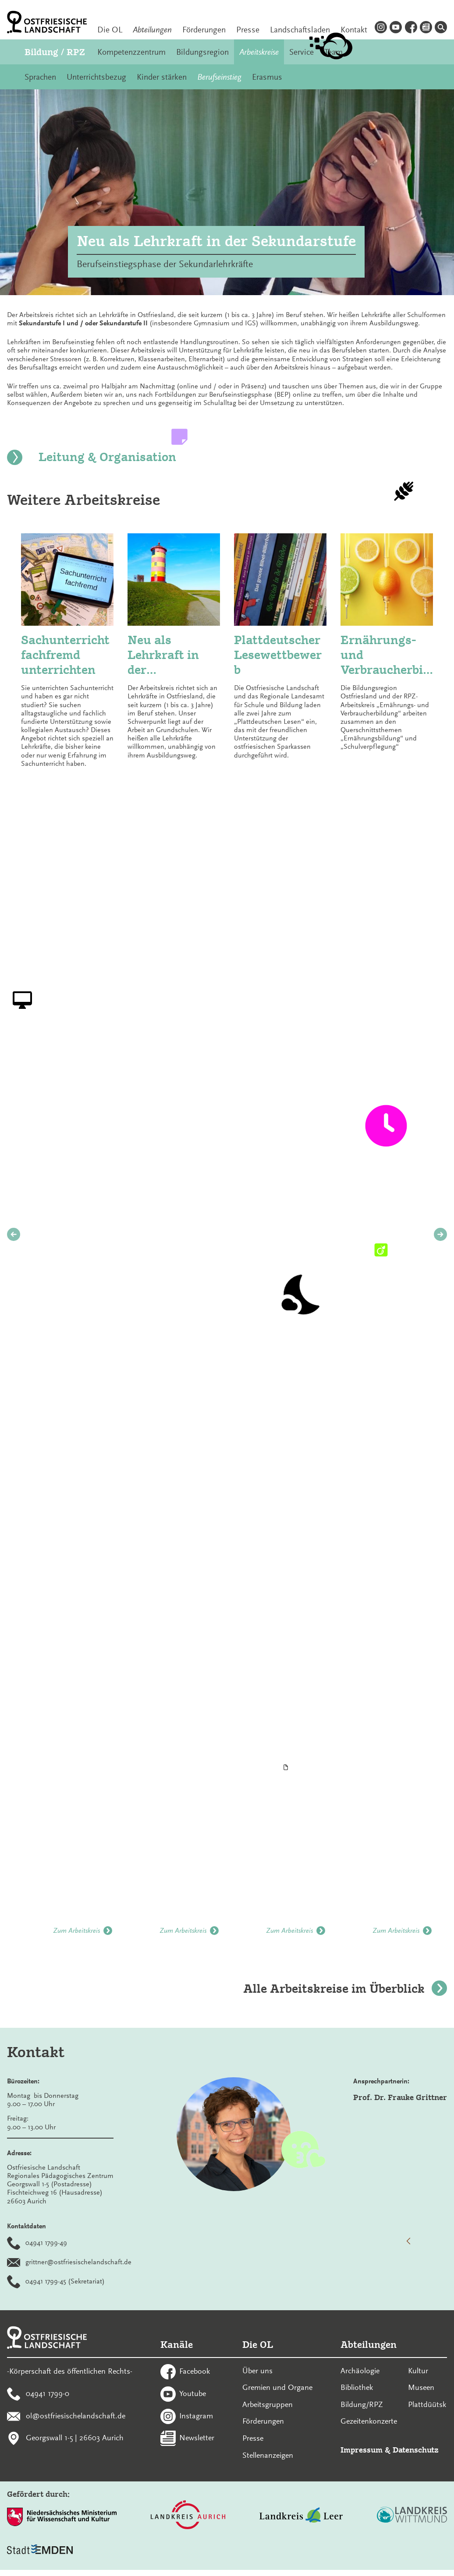 This screenshot has height=2576, width=454. What do you see at coordinates (381, 1250) in the screenshot?
I see `open viadeo professional networking app` at bounding box center [381, 1250].